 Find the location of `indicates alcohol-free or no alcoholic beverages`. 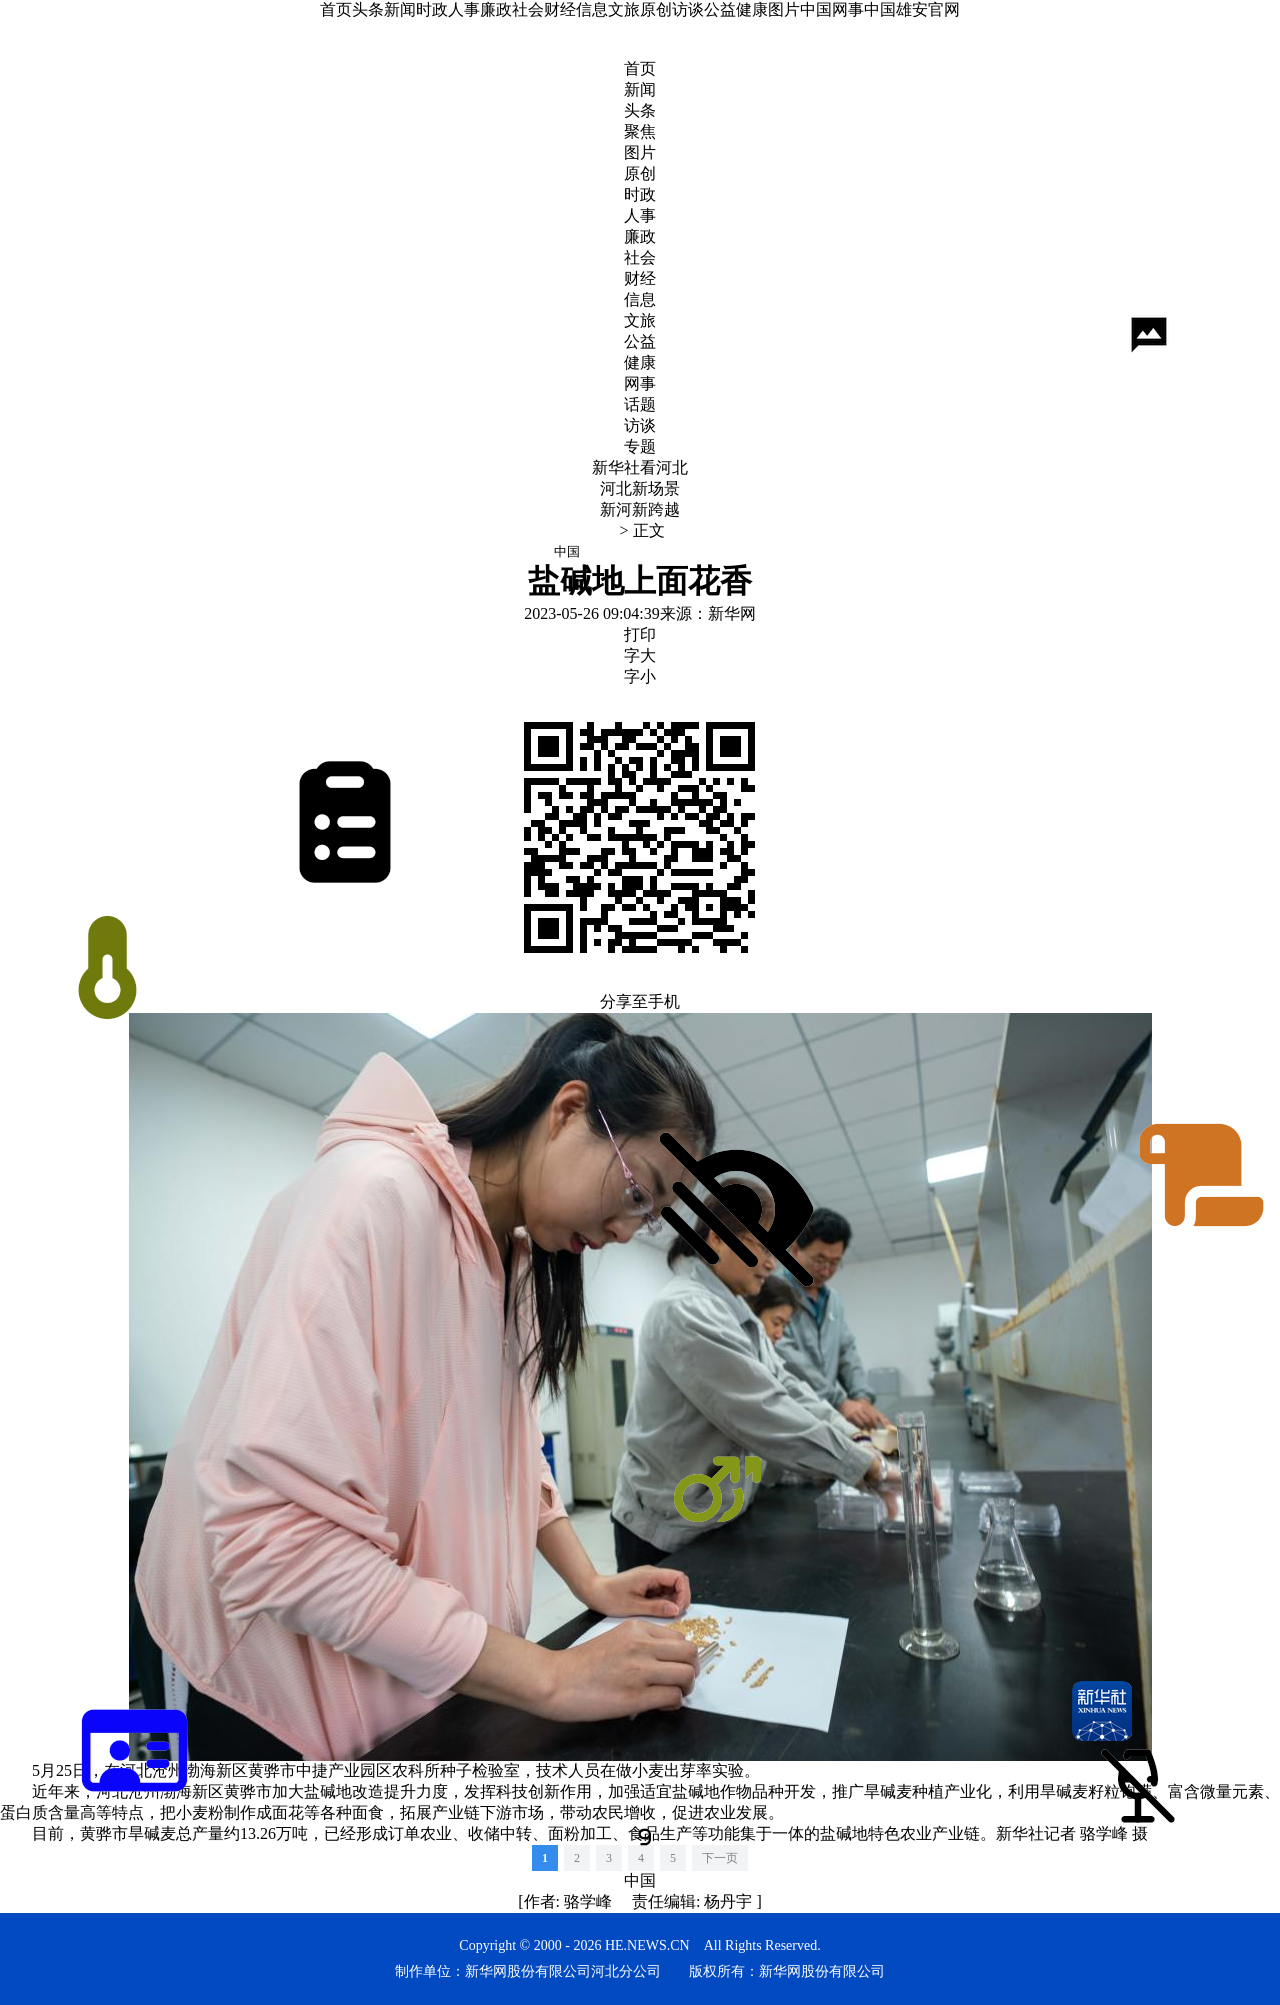

indicates alcohol-free or no alcoholic beverages is located at coordinates (1138, 1786).